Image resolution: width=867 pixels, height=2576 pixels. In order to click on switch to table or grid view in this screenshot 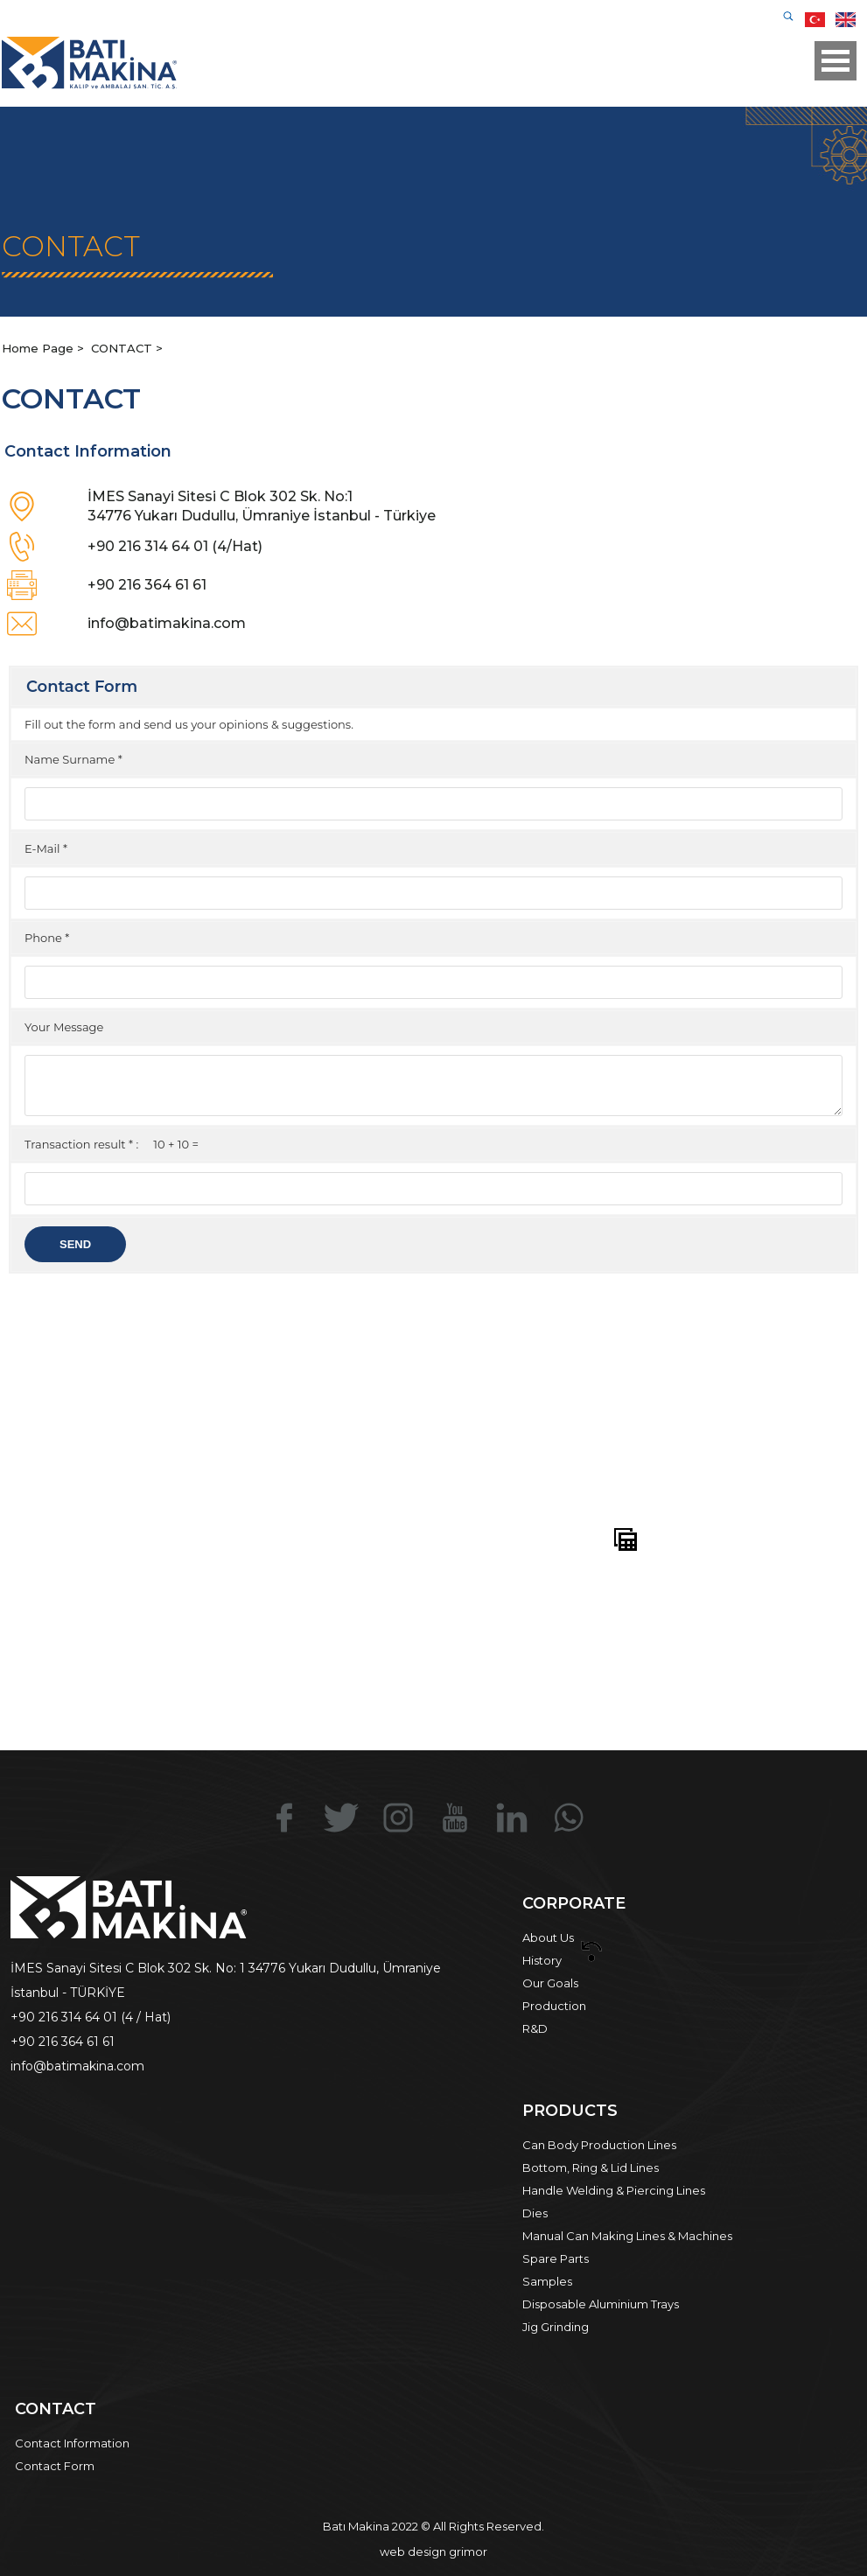, I will do `click(626, 1539)`.